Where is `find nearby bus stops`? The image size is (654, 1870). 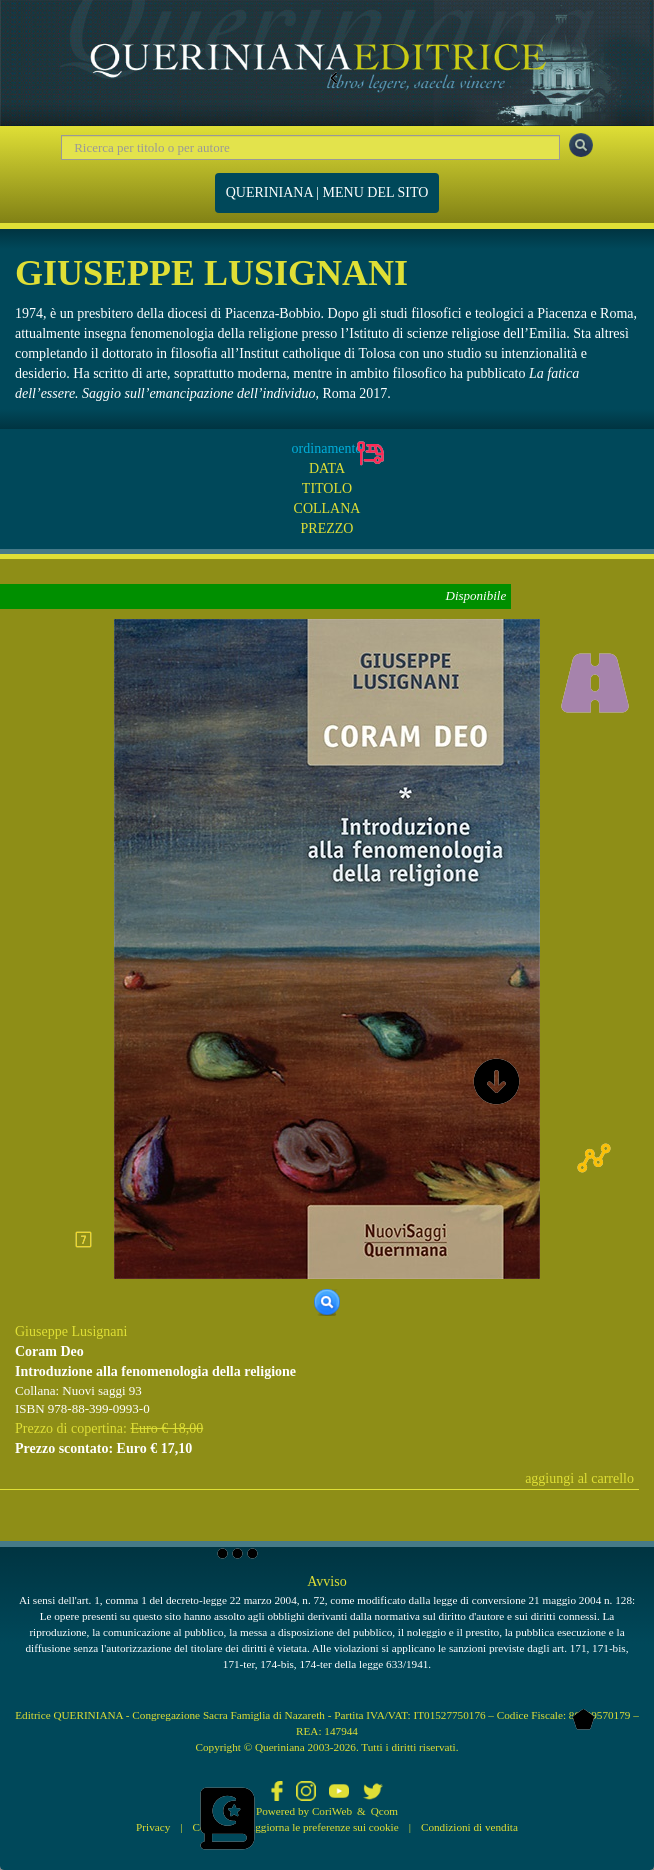 find nearby bus stops is located at coordinates (370, 454).